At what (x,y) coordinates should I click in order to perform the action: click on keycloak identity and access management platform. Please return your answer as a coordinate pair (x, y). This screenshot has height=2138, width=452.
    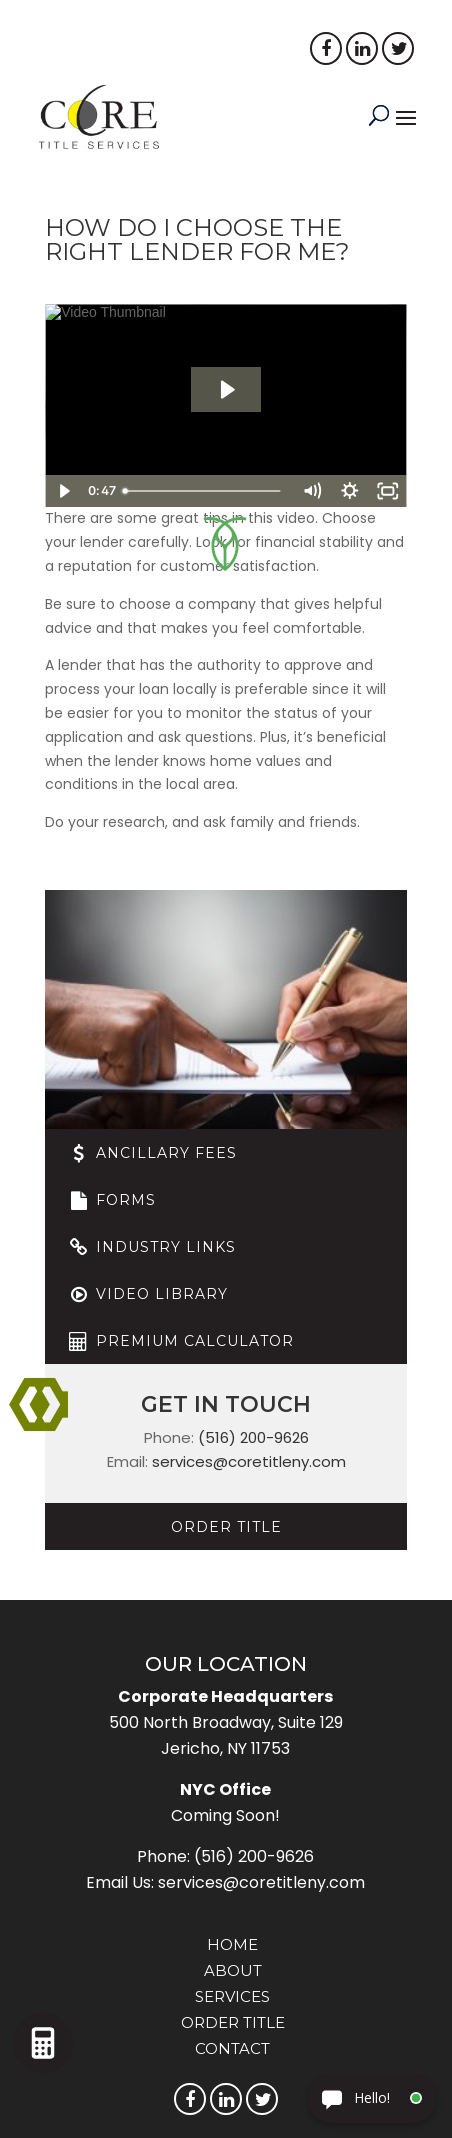
    Looking at the image, I should click on (38, 1404).